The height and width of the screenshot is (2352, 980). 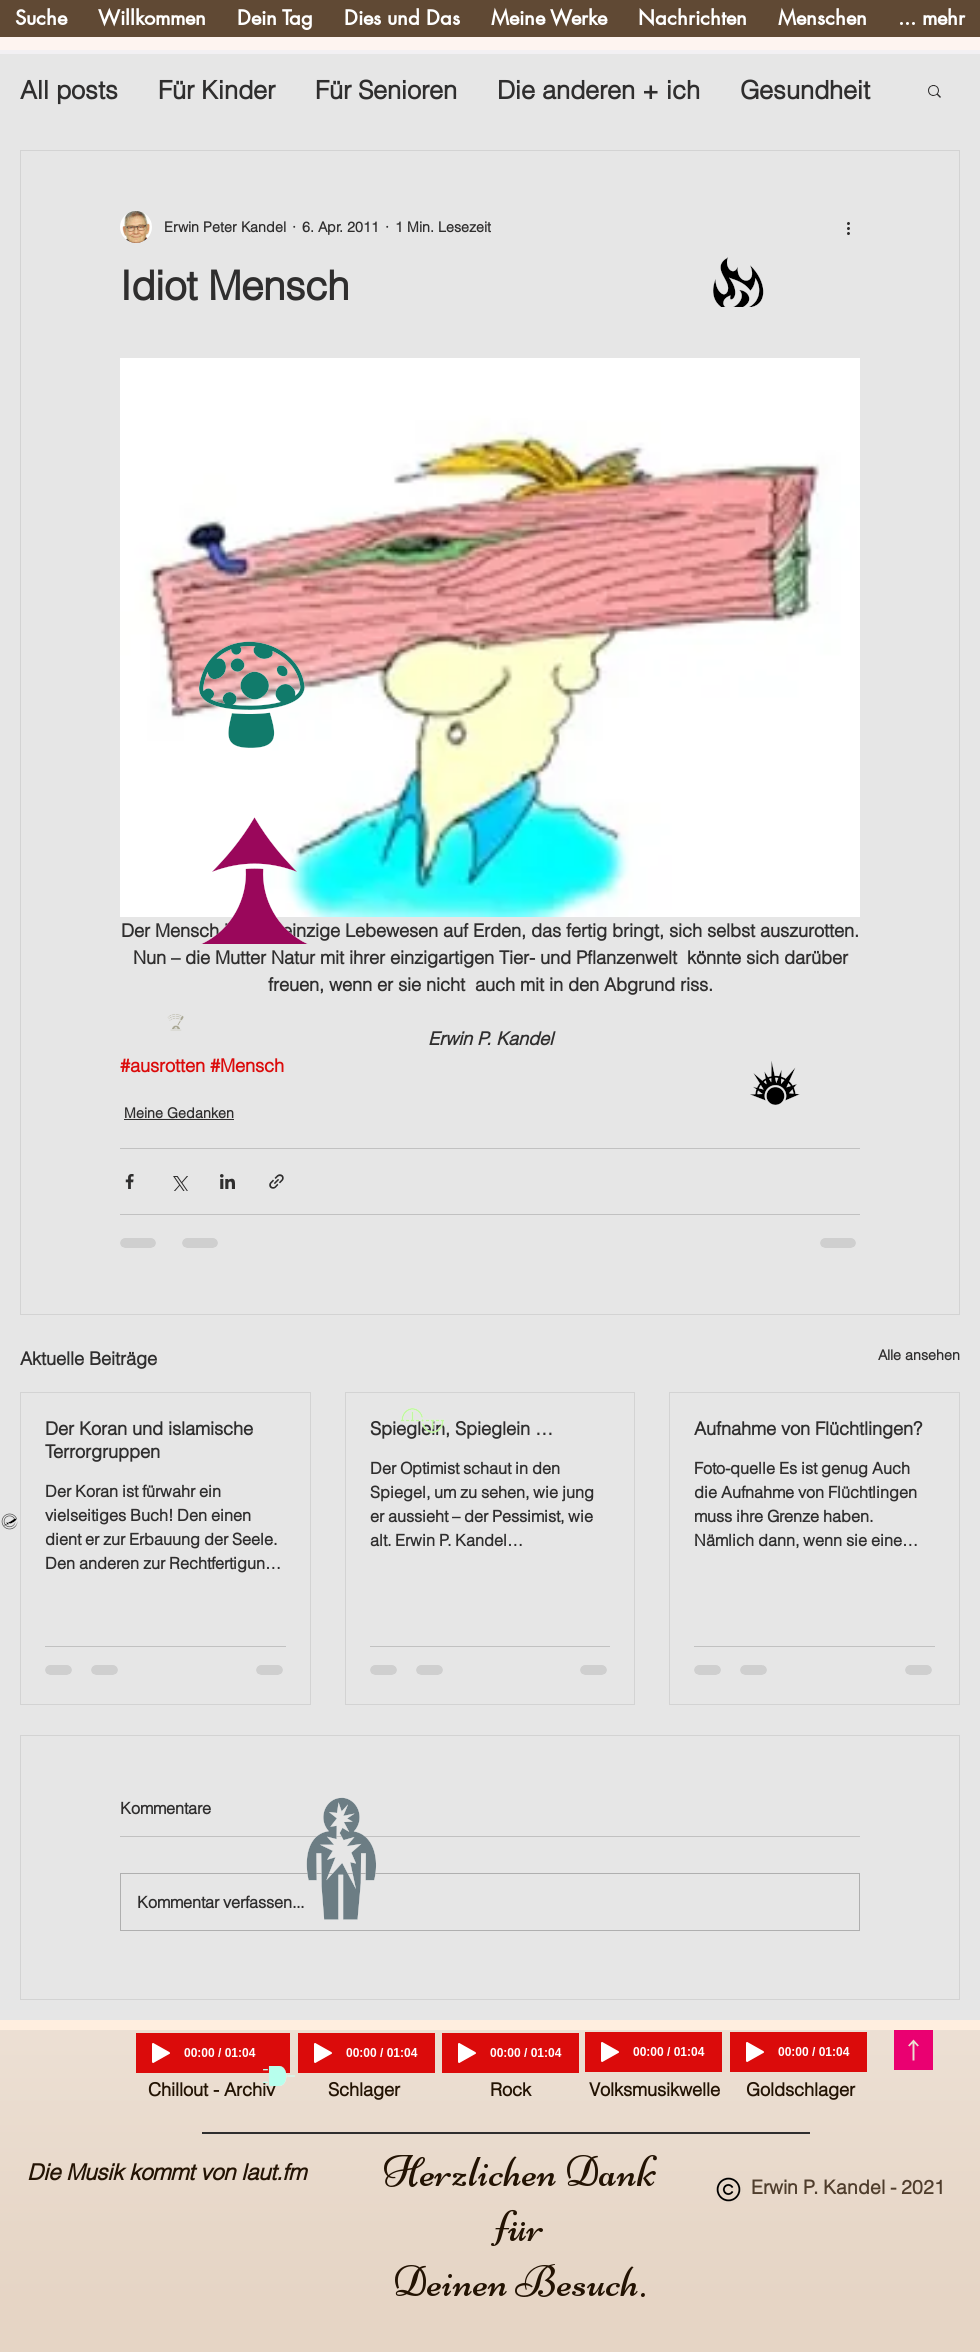 I want to click on indicates a hot or trending item, so click(x=738, y=282).